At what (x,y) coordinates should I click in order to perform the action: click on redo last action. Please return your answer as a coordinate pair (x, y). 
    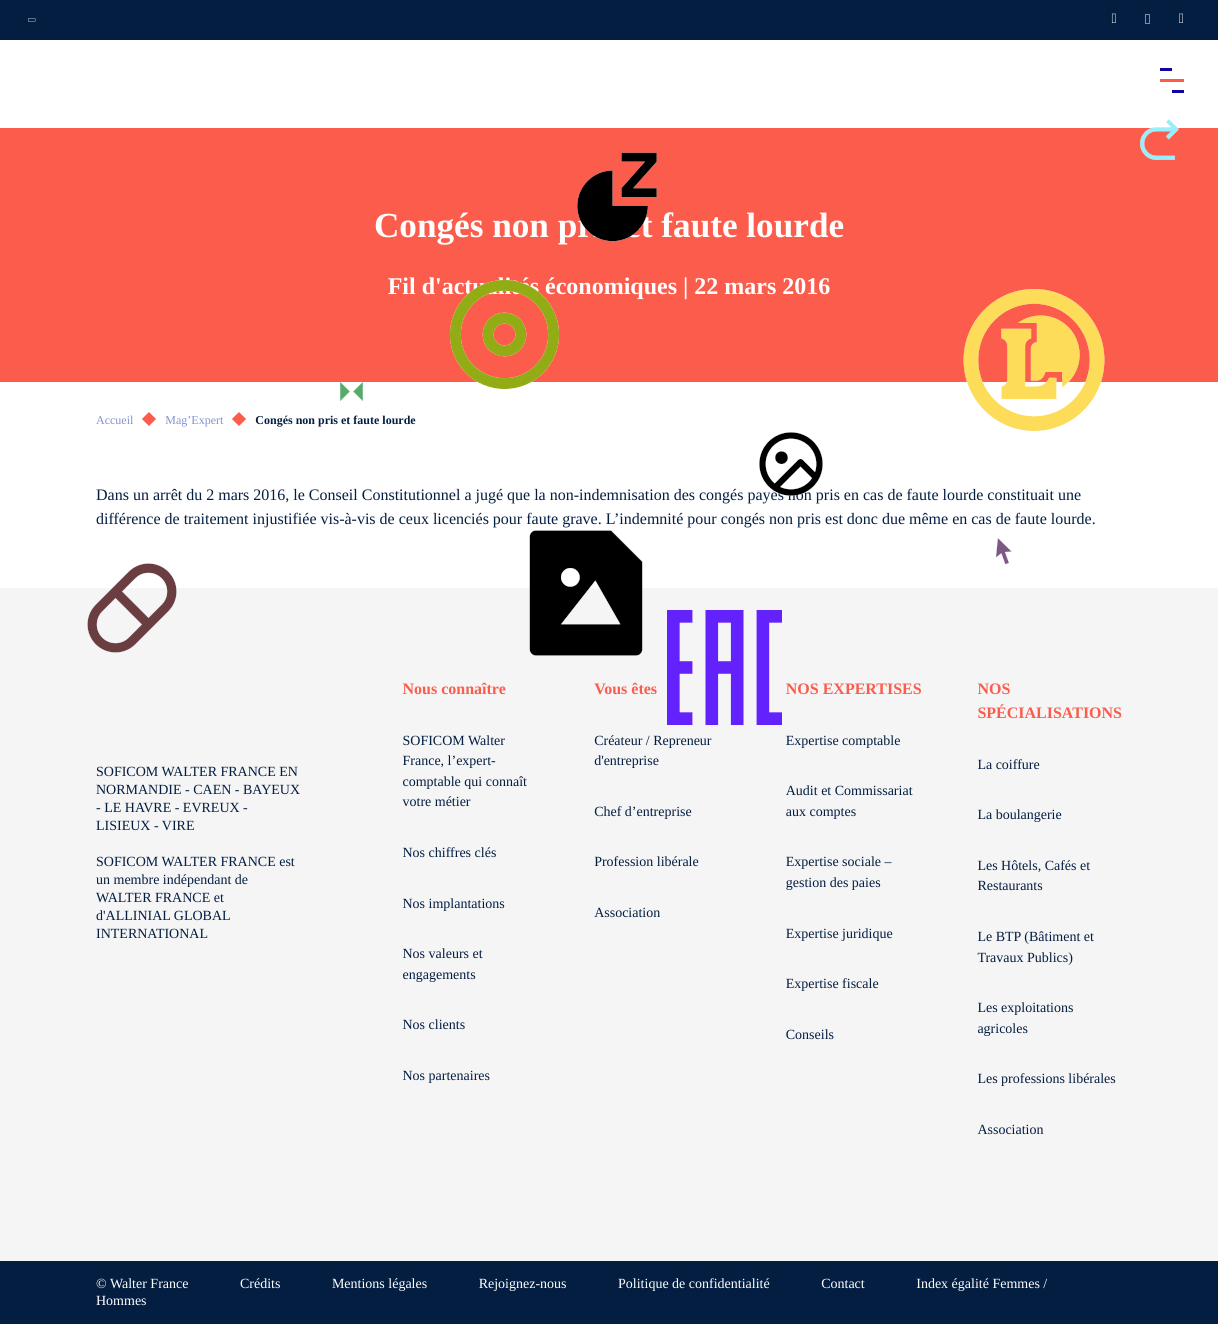
    Looking at the image, I should click on (1158, 141).